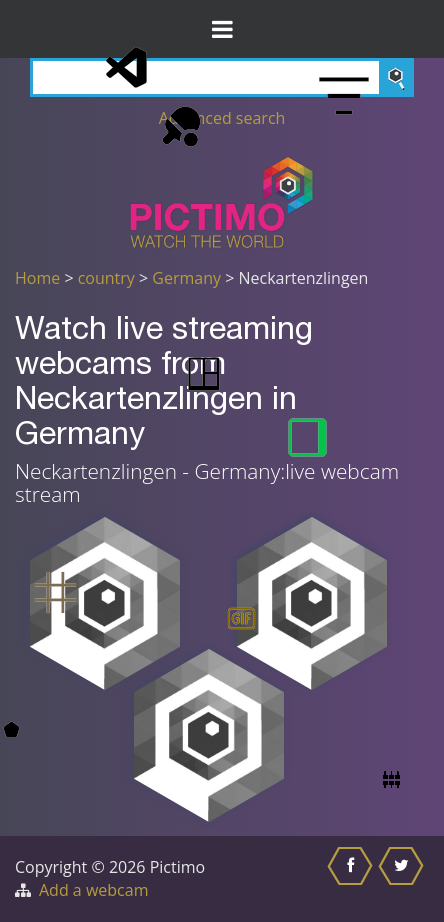  What do you see at coordinates (307, 437) in the screenshot?
I see `move activity bar to the right side of the layout` at bounding box center [307, 437].